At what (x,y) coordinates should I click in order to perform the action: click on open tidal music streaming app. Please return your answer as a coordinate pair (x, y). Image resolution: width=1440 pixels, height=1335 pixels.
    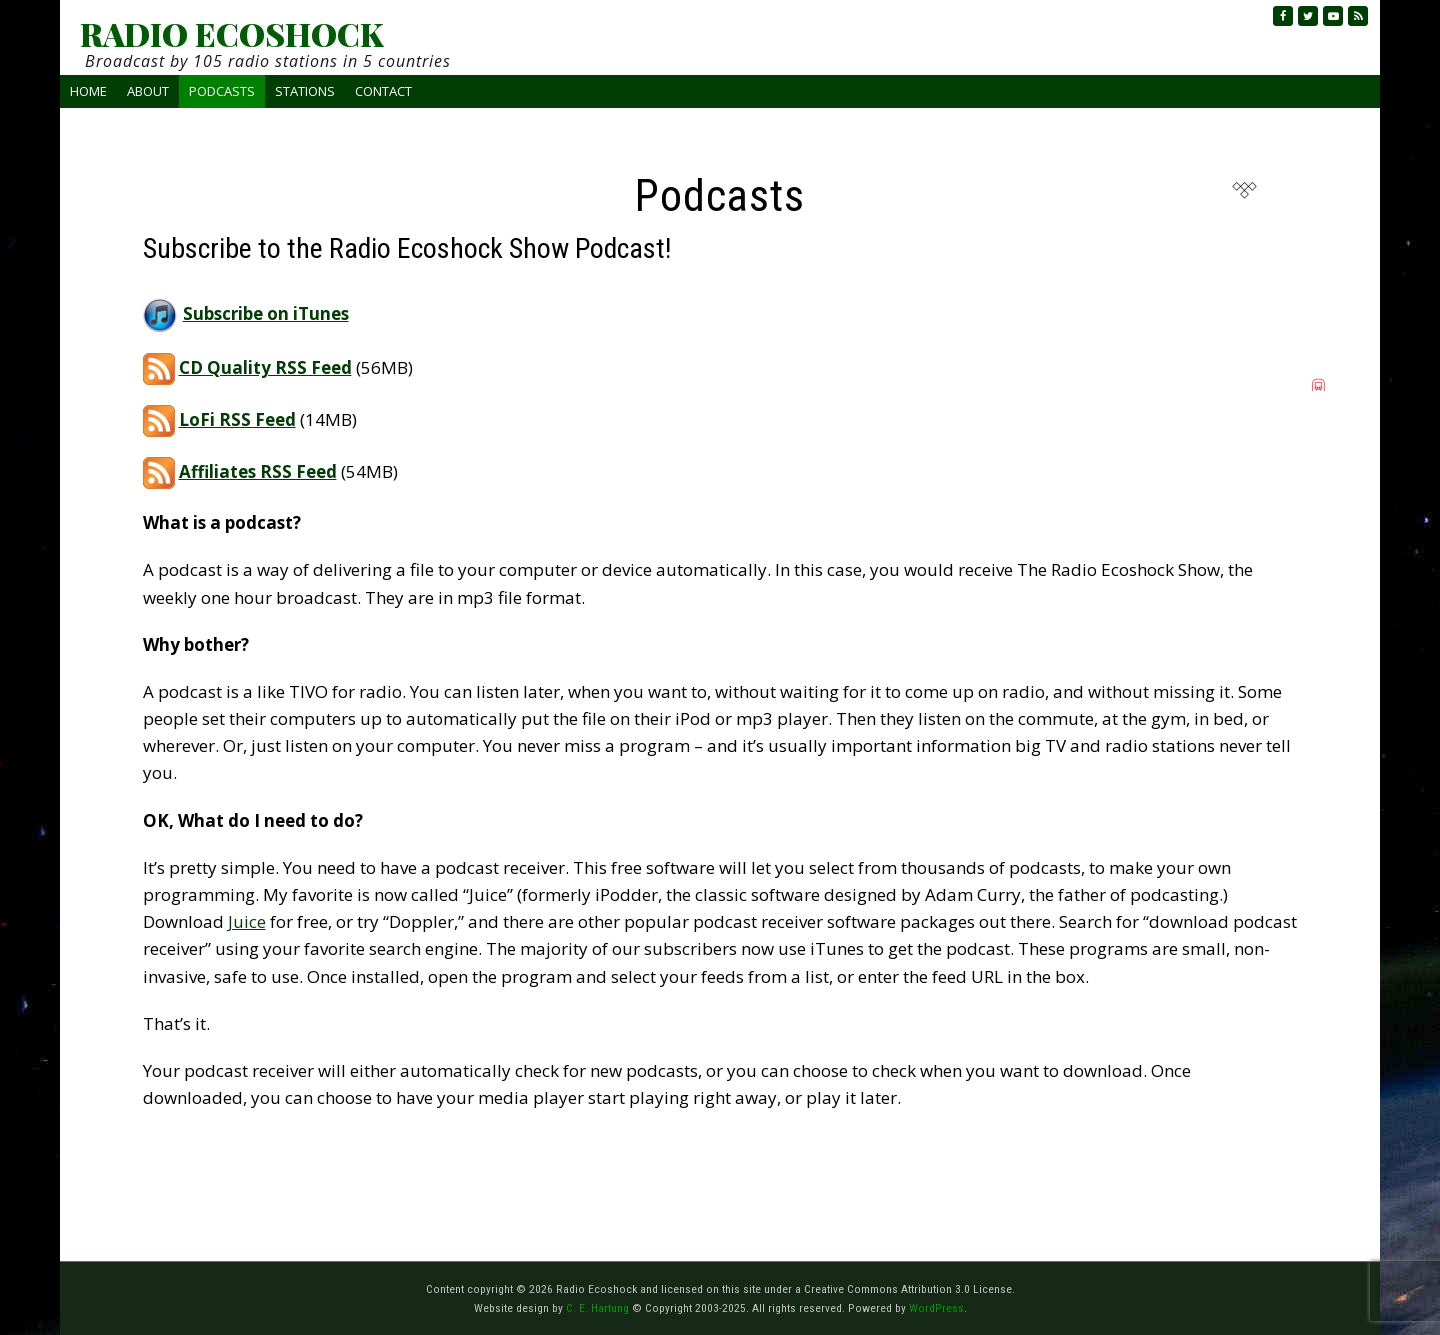
    Looking at the image, I should click on (1244, 189).